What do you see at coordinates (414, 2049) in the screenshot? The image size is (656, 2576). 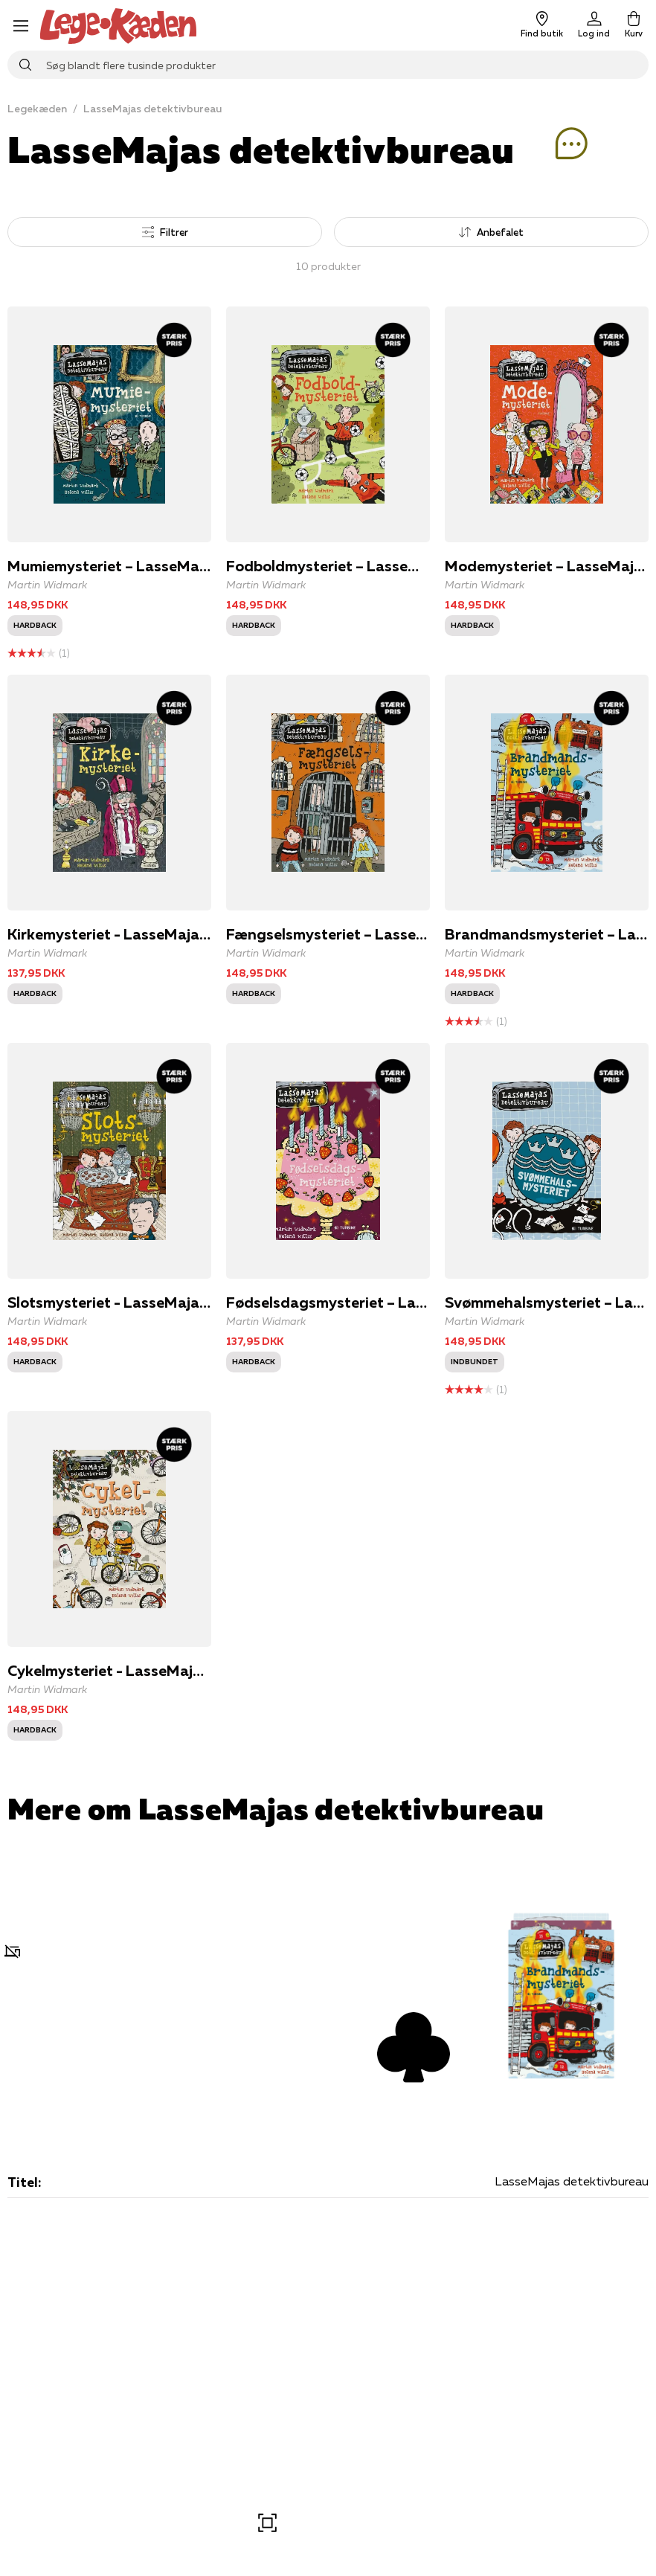 I see `club suit symbol for card games` at bounding box center [414, 2049].